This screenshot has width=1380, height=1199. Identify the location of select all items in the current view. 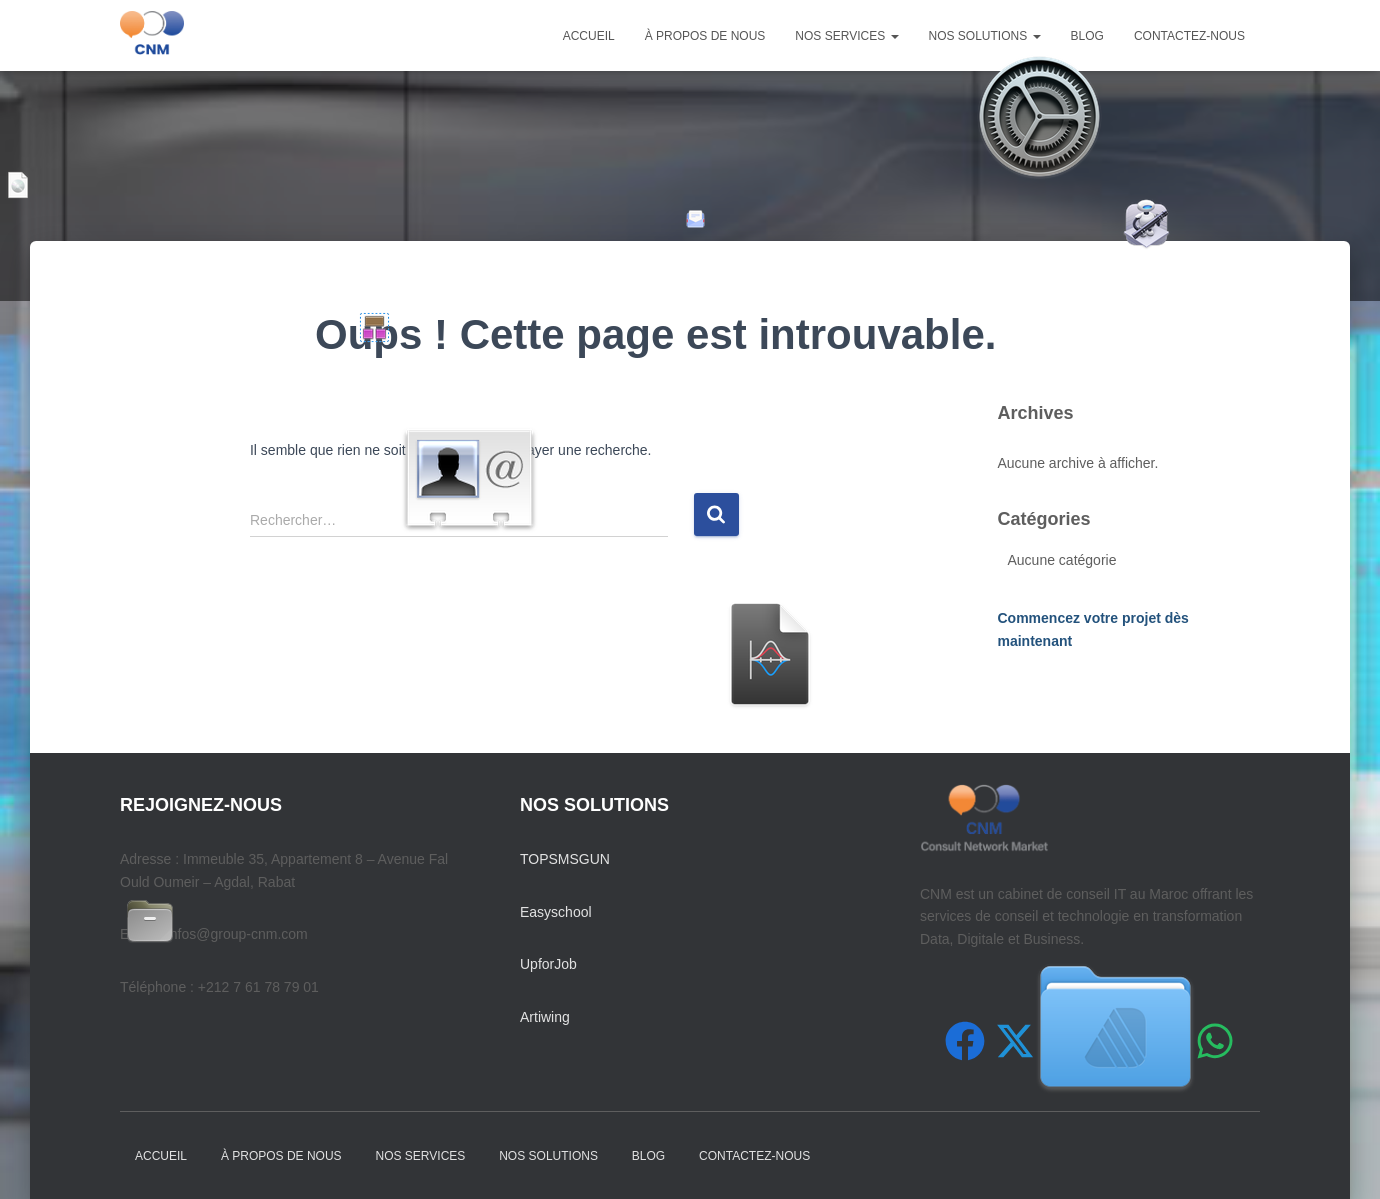
(374, 327).